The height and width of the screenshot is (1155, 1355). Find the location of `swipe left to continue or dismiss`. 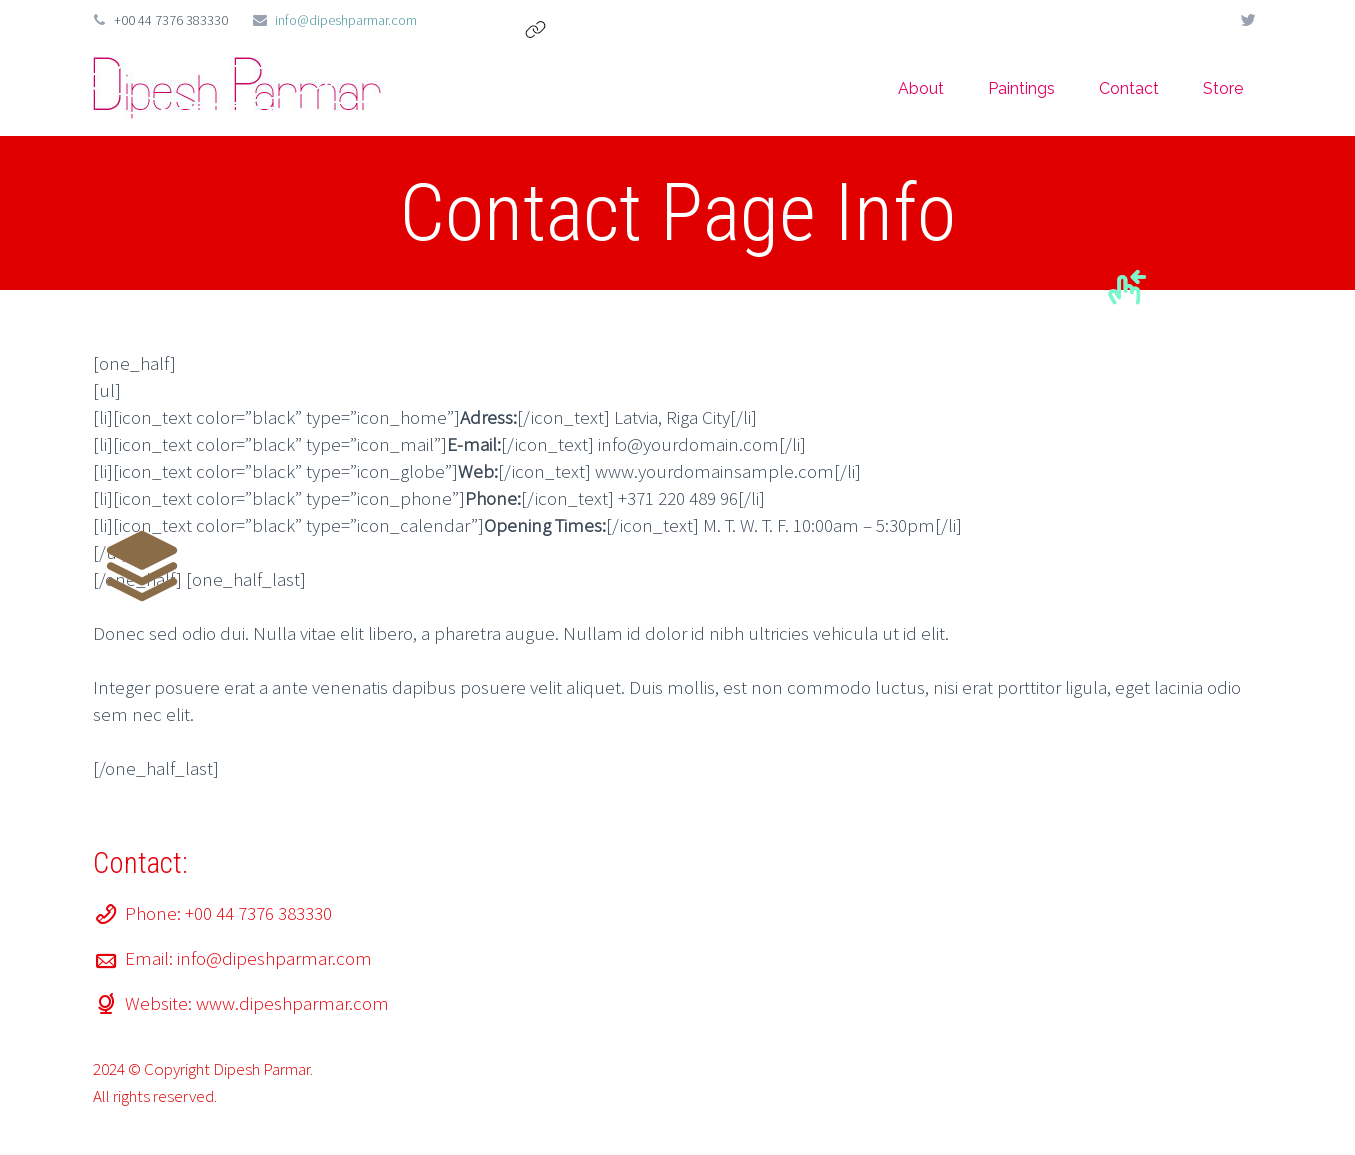

swipe left to continue or dismiss is located at coordinates (1125, 288).